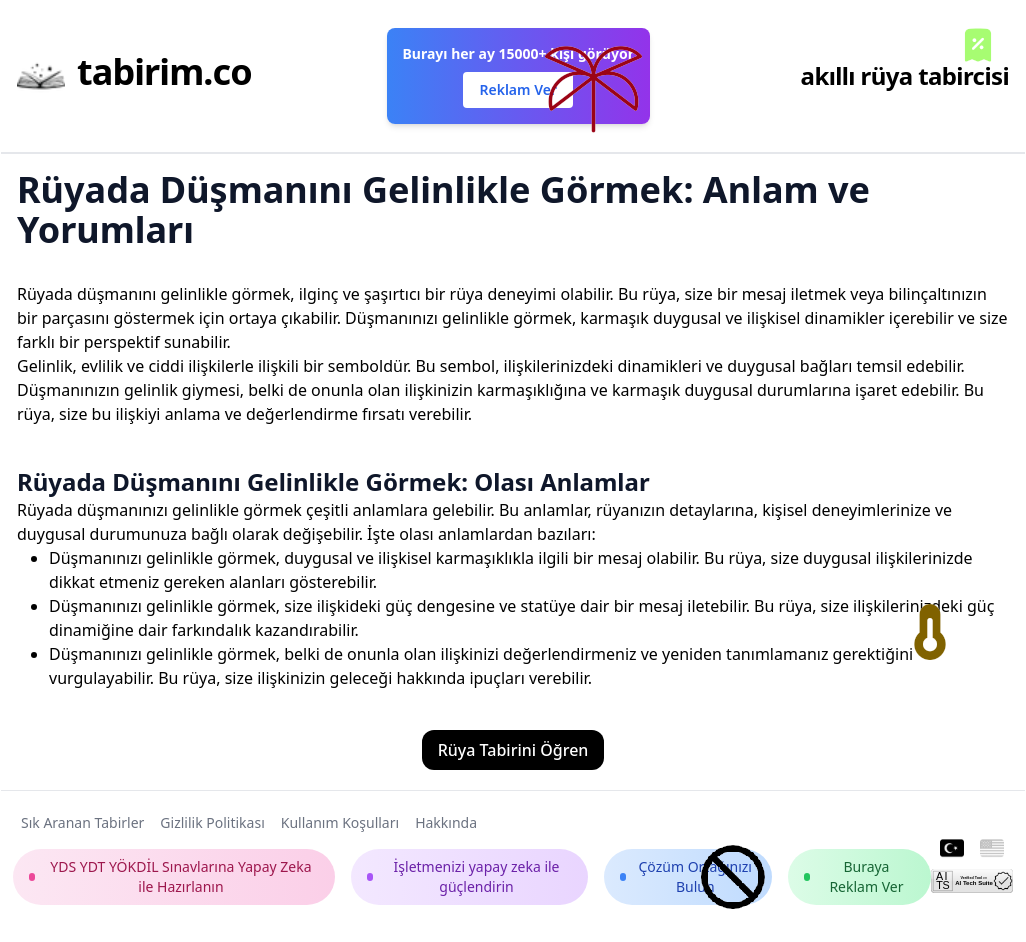 This screenshot has width=1026, height=942. I want to click on view discount or coupon details, so click(978, 45).